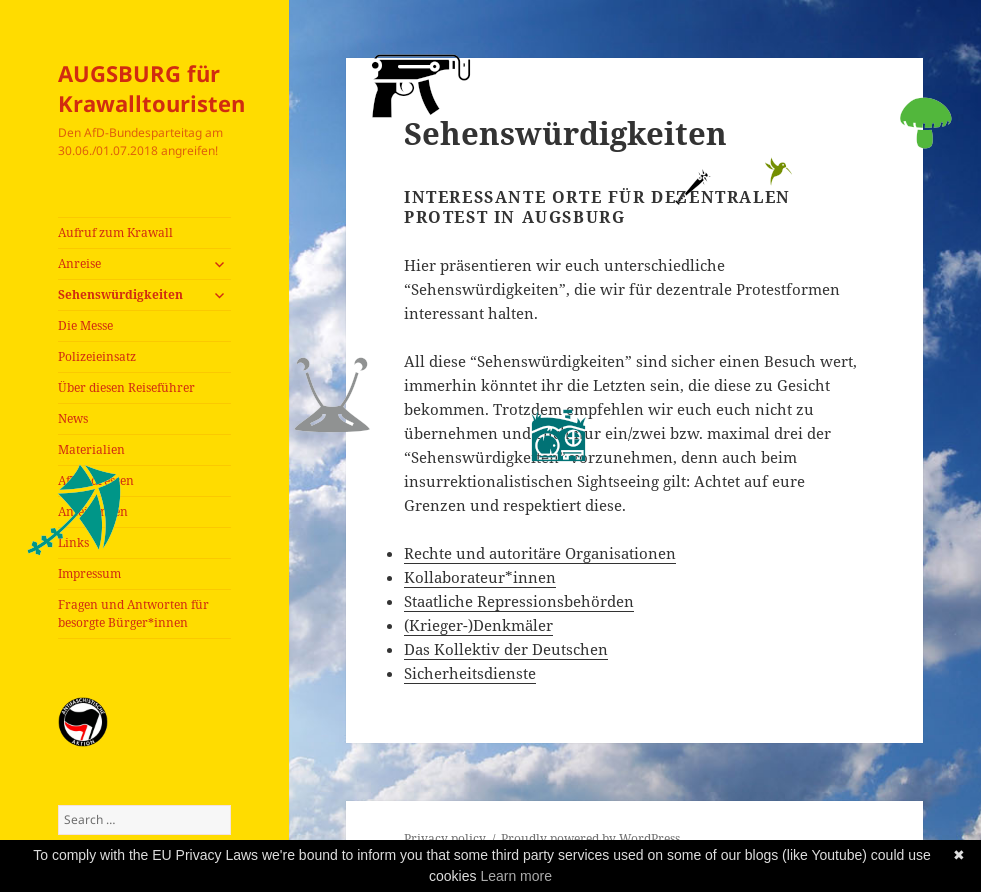 The width and height of the screenshot is (981, 892). I want to click on nature or wildlife category indicator, so click(778, 171).